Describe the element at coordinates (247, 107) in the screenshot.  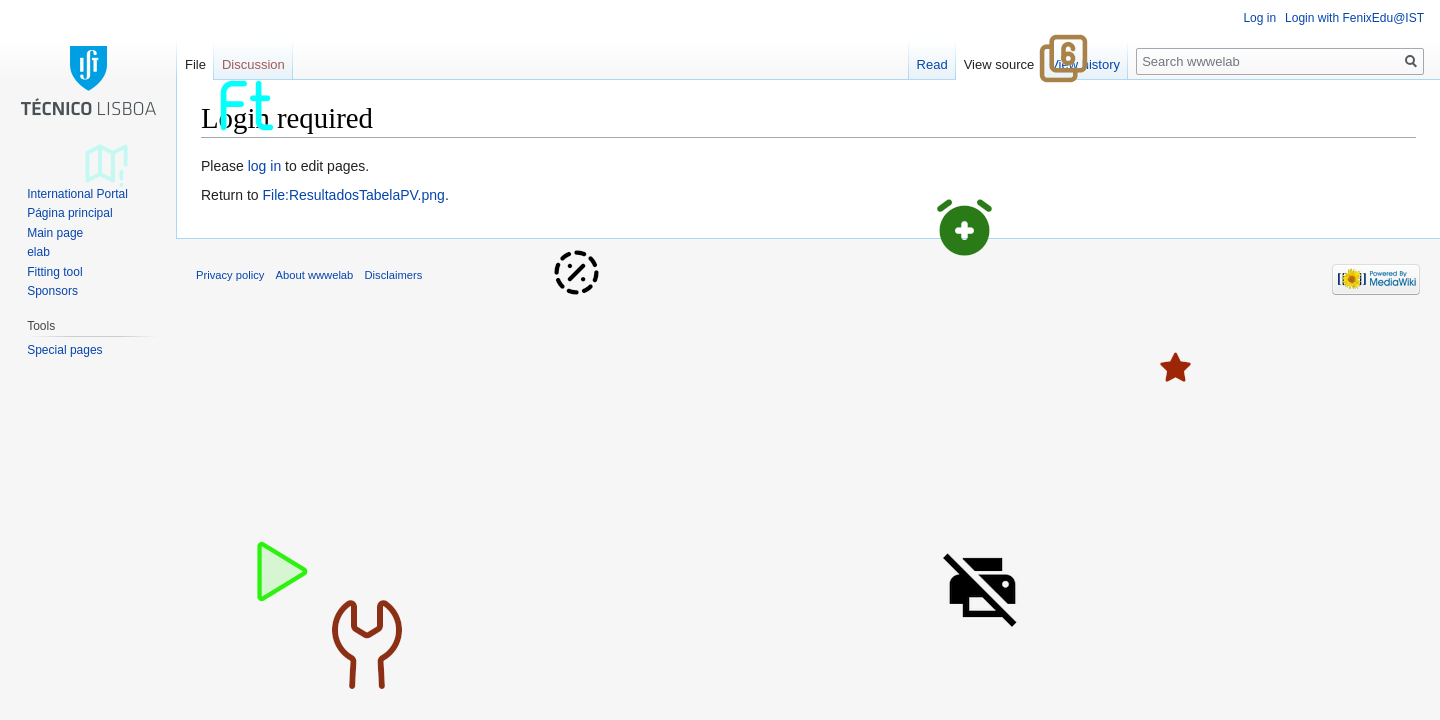
I see `indicates hungarian forint currency` at that location.